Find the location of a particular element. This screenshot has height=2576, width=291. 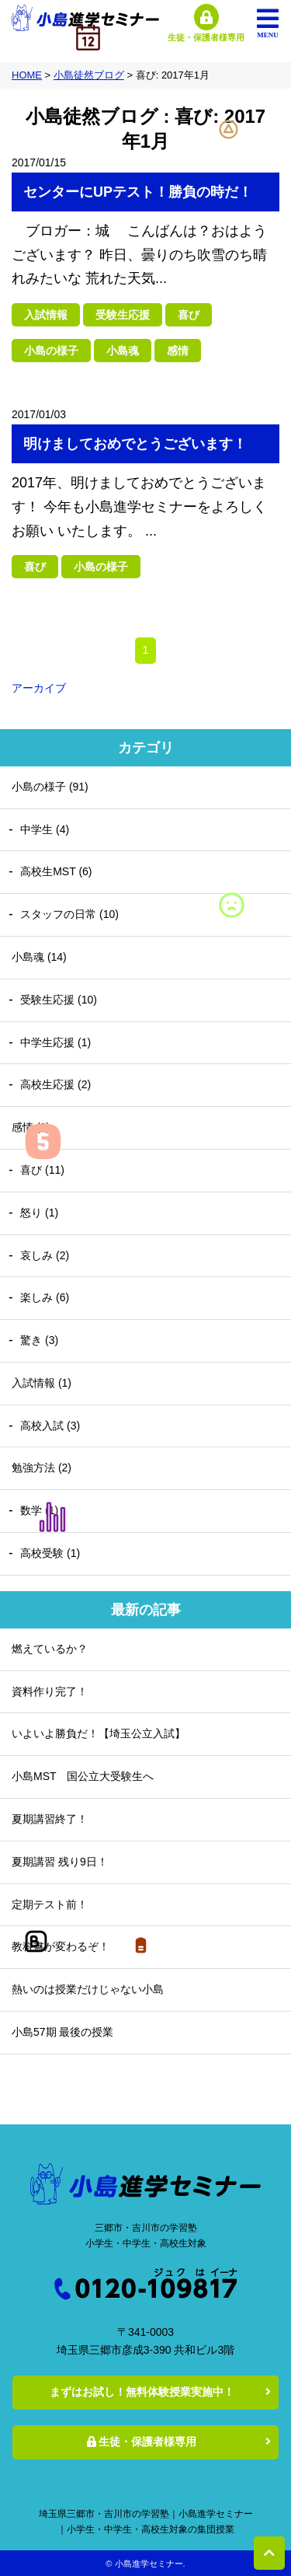

visit booking.com is located at coordinates (36, 1941).